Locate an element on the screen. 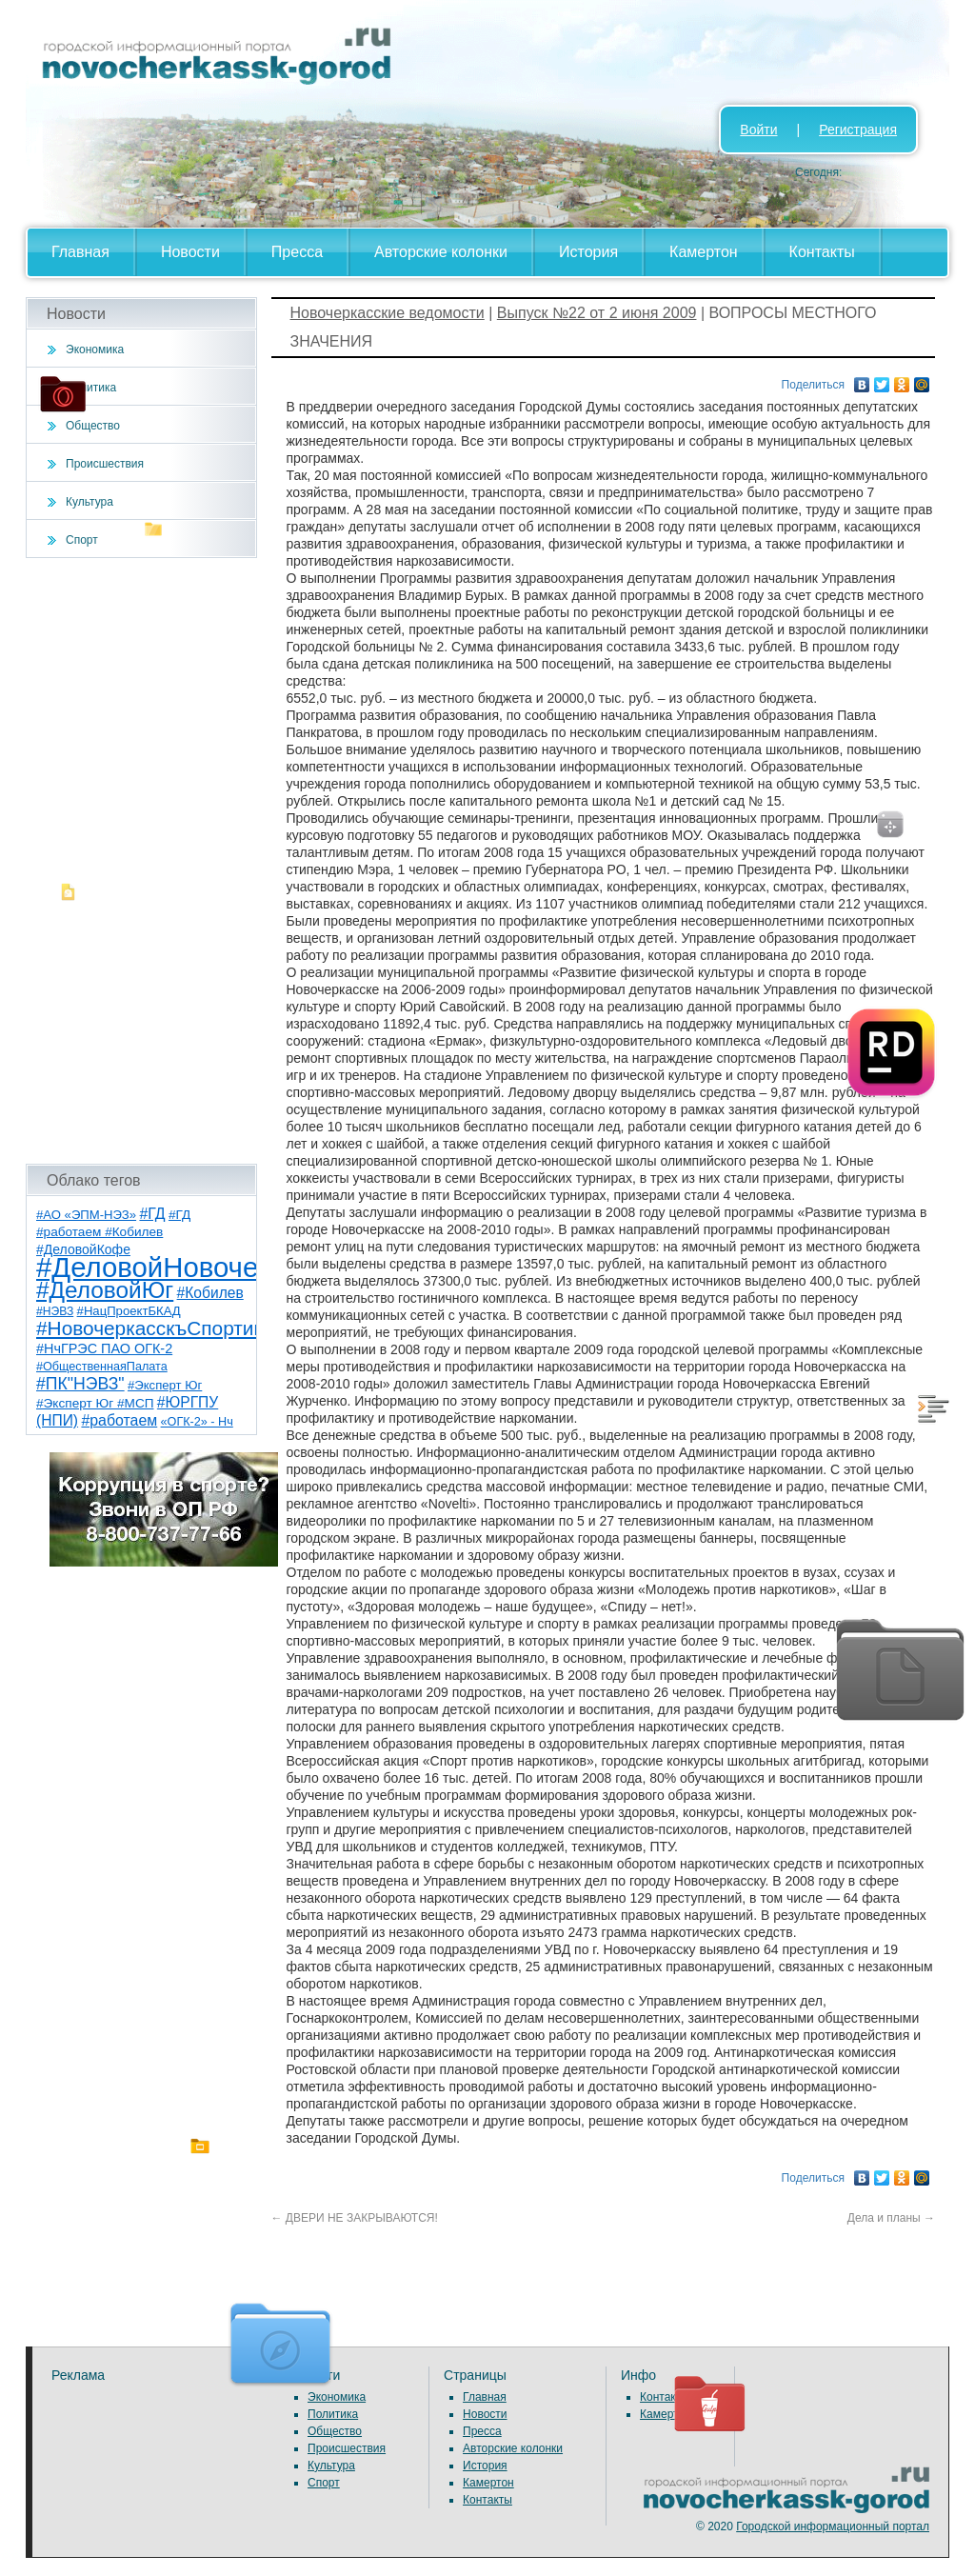  open folder containing pixel art or retro-style files is located at coordinates (153, 529).